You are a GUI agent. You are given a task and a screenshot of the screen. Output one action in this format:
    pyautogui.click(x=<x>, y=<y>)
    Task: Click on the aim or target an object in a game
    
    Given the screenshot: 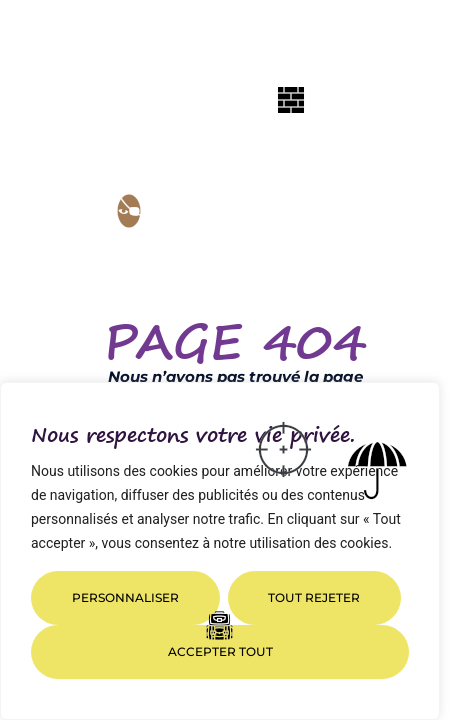 What is the action you would take?
    pyautogui.click(x=283, y=449)
    